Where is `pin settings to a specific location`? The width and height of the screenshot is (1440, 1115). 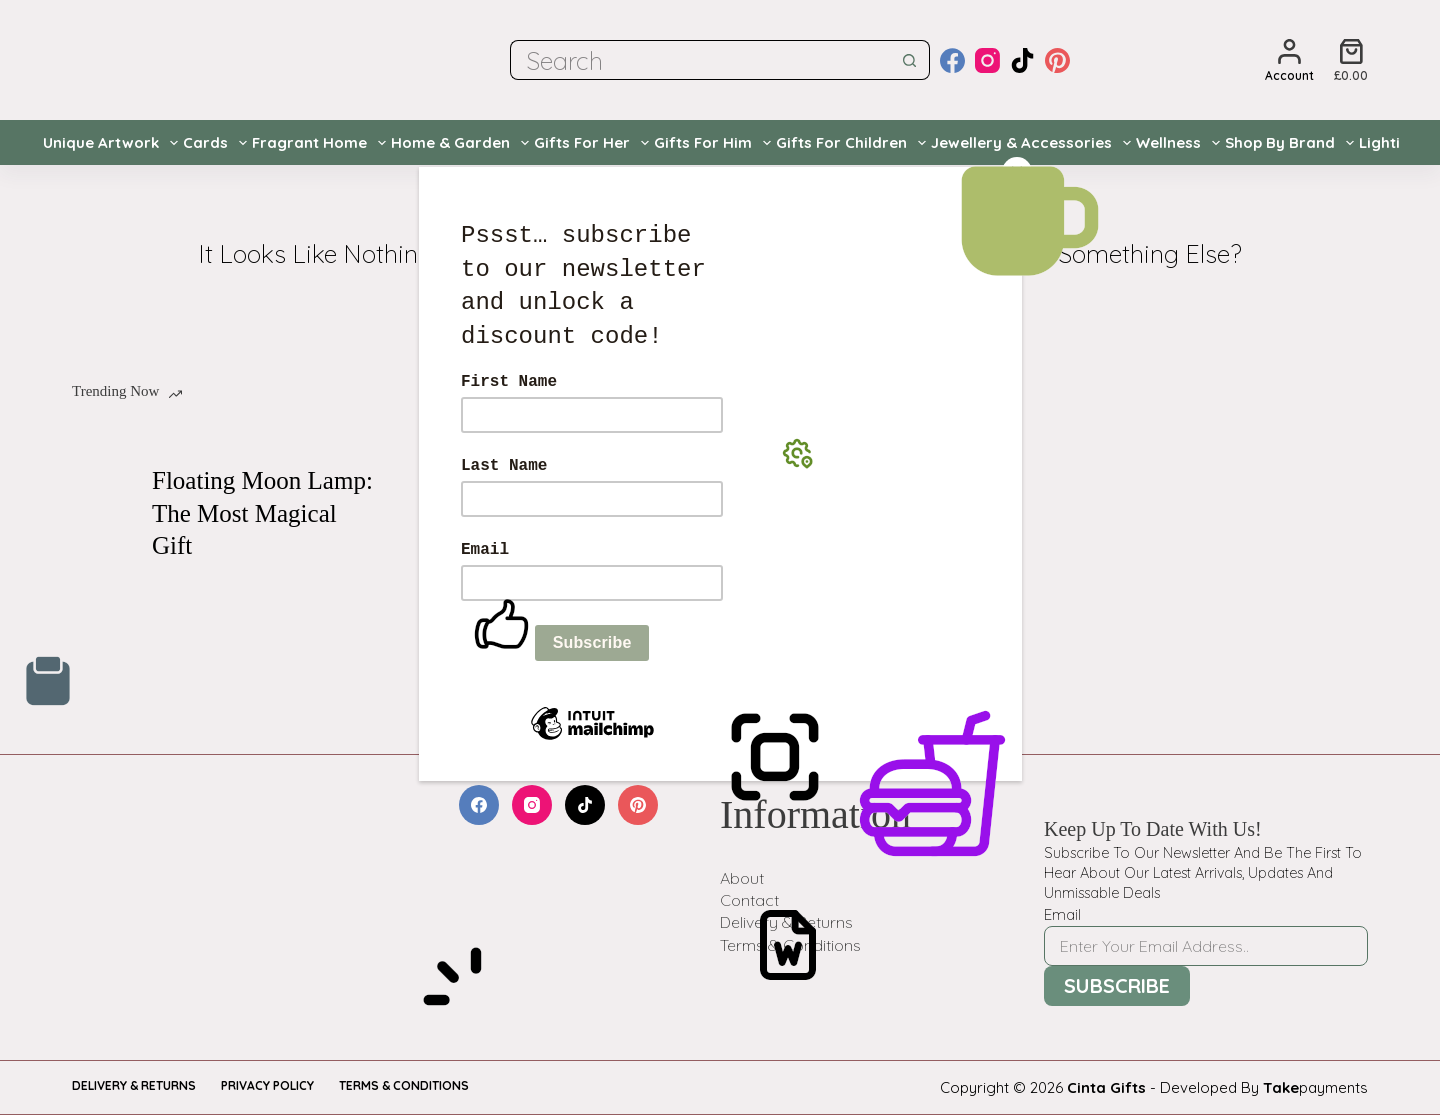
pin settings to a specific location is located at coordinates (797, 453).